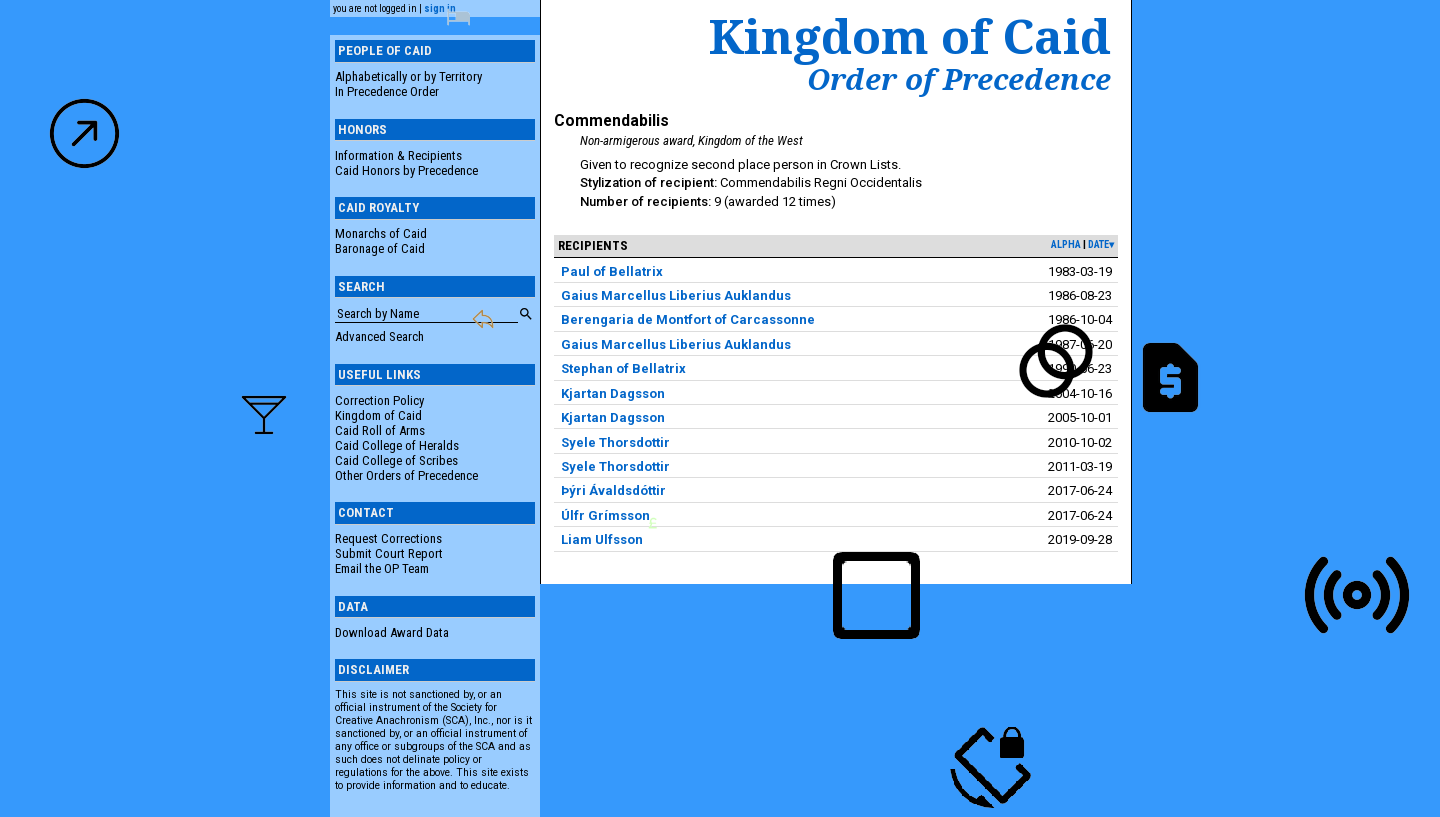 Image resolution: width=1440 pixels, height=817 pixels. I want to click on screen rotation is locked, so click(992, 765).